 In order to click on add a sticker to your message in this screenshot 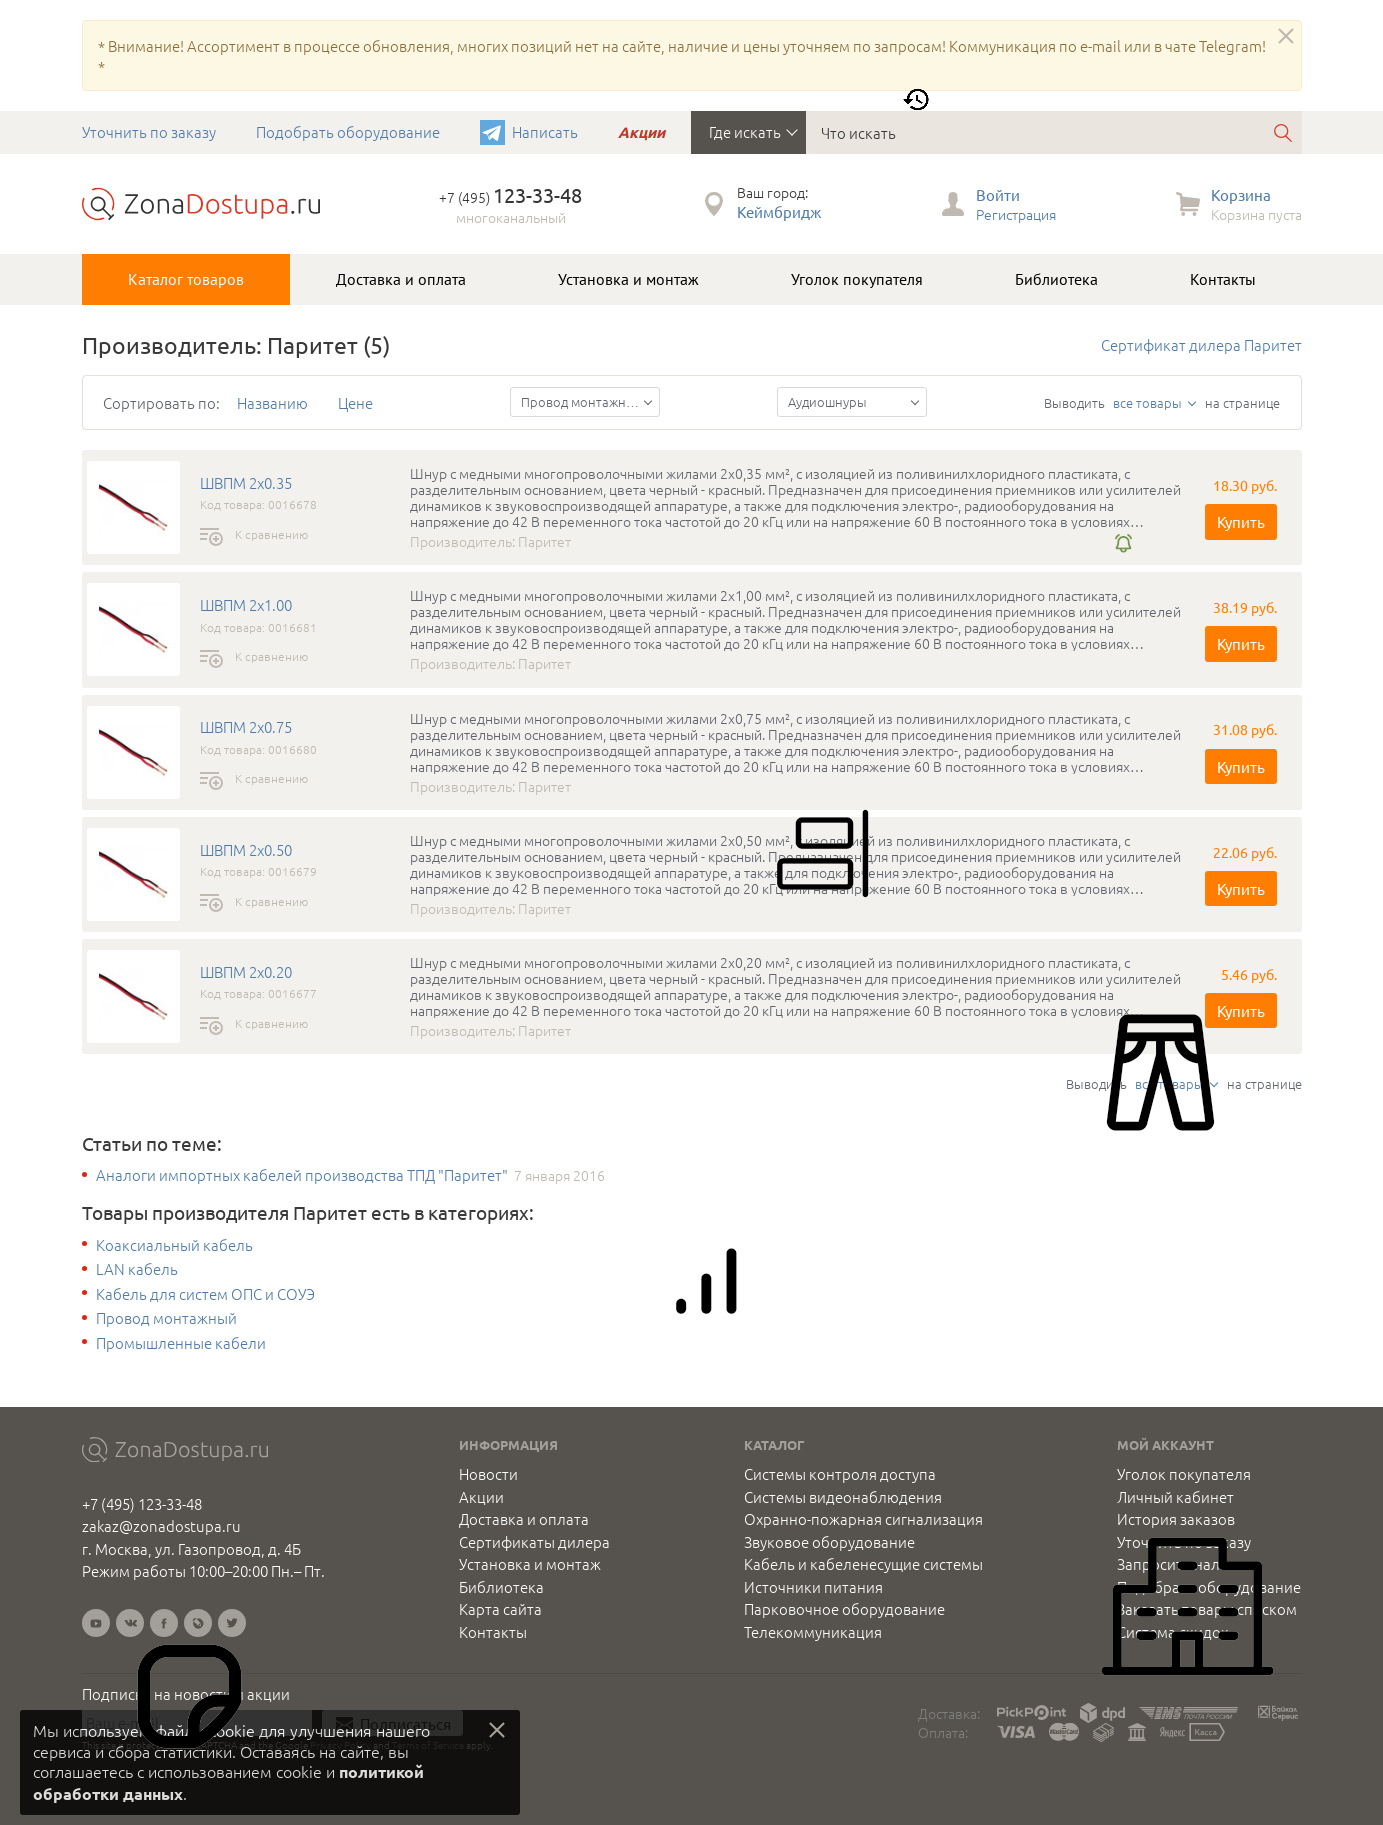, I will do `click(189, 1696)`.